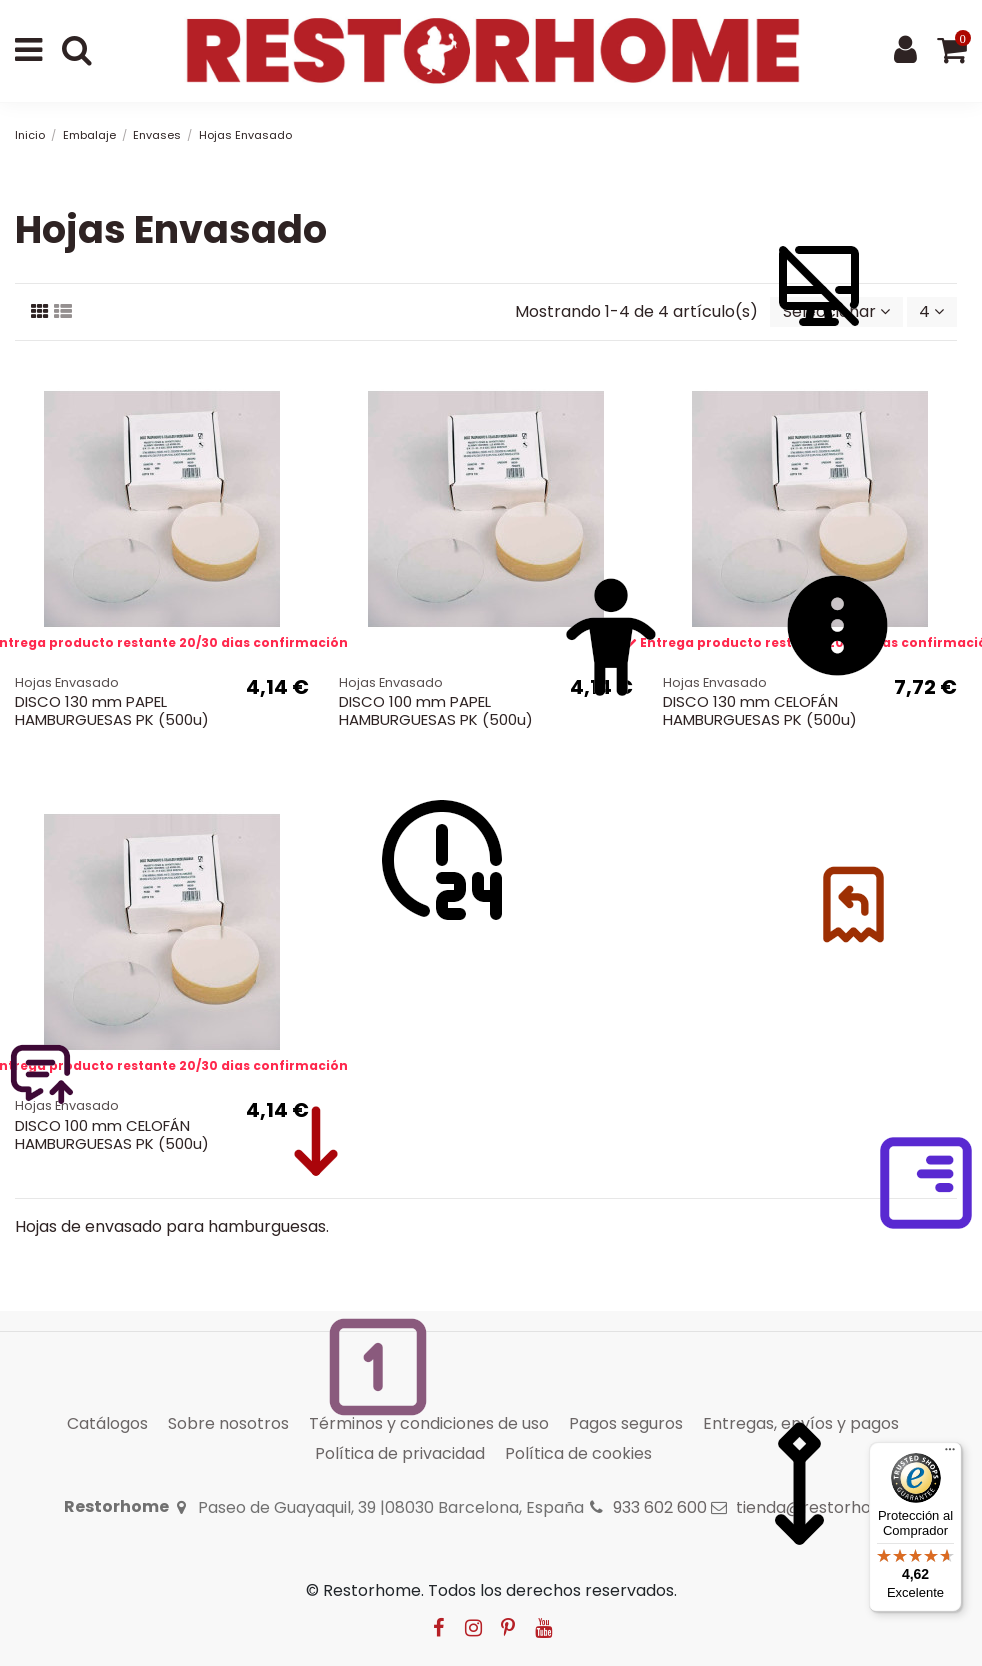  Describe the element at coordinates (40, 1071) in the screenshot. I see `send or submit a message` at that location.